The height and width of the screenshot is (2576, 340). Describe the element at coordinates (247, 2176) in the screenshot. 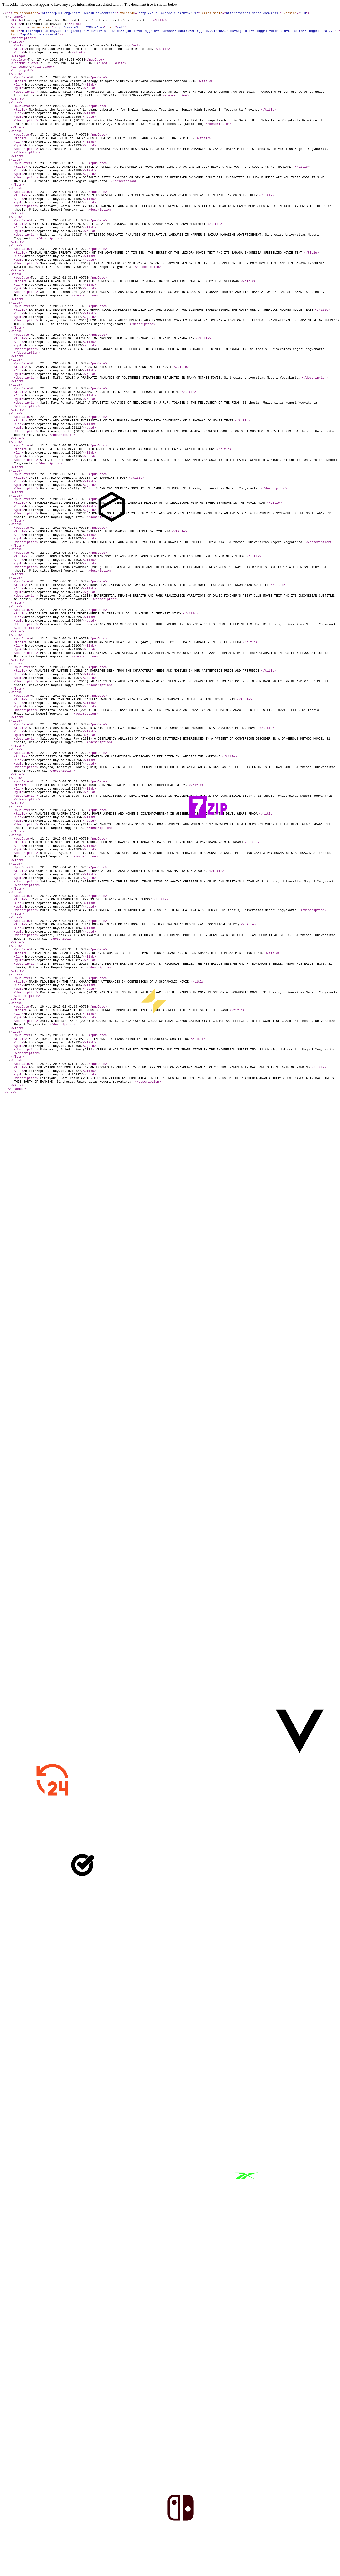

I see `visit the Reebok website or app` at that location.